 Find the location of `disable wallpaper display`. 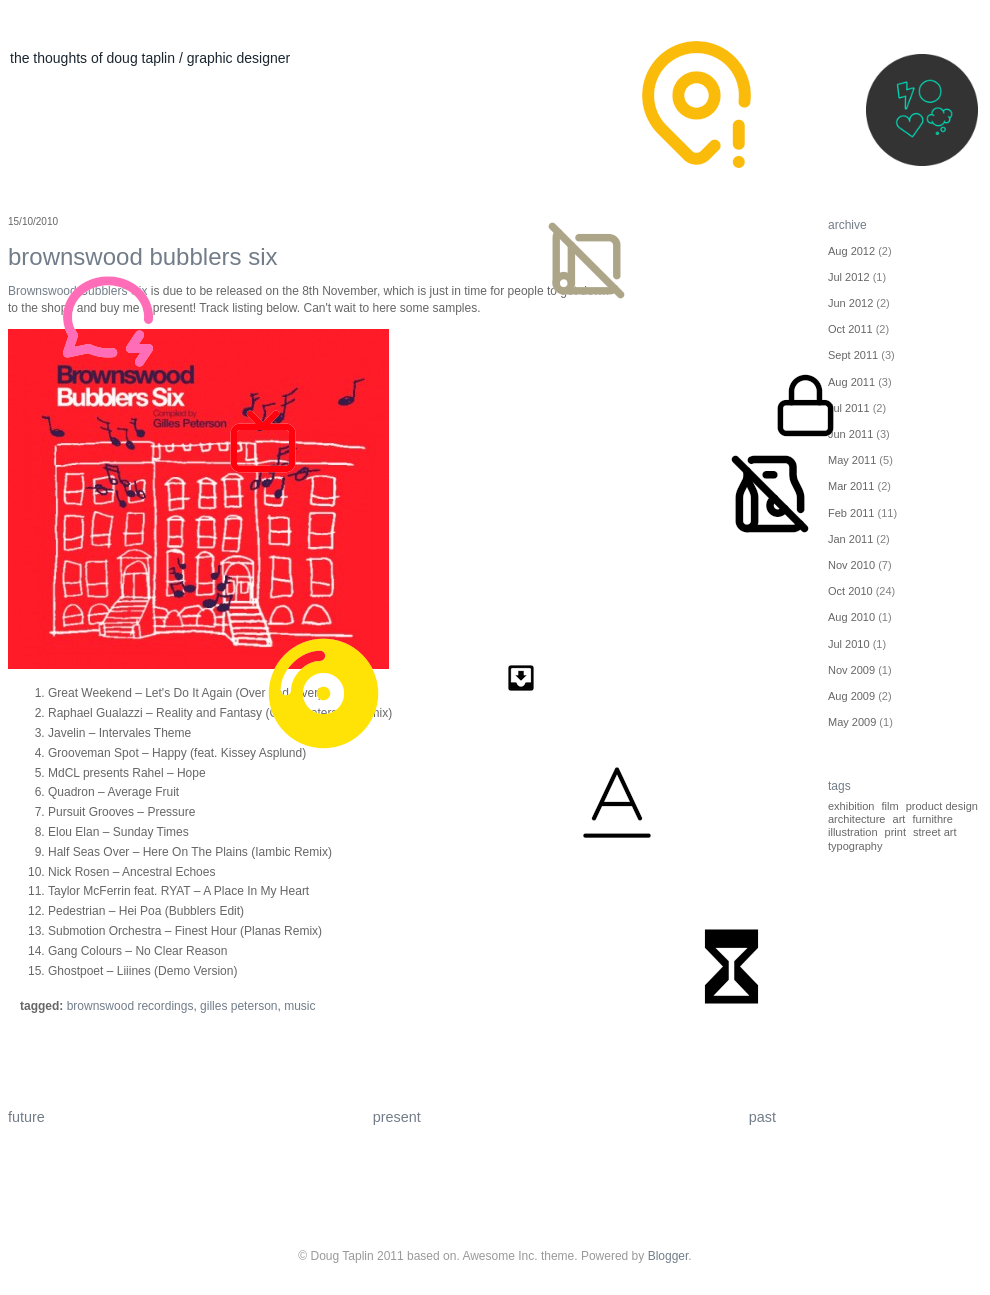

disable wallpaper display is located at coordinates (586, 260).